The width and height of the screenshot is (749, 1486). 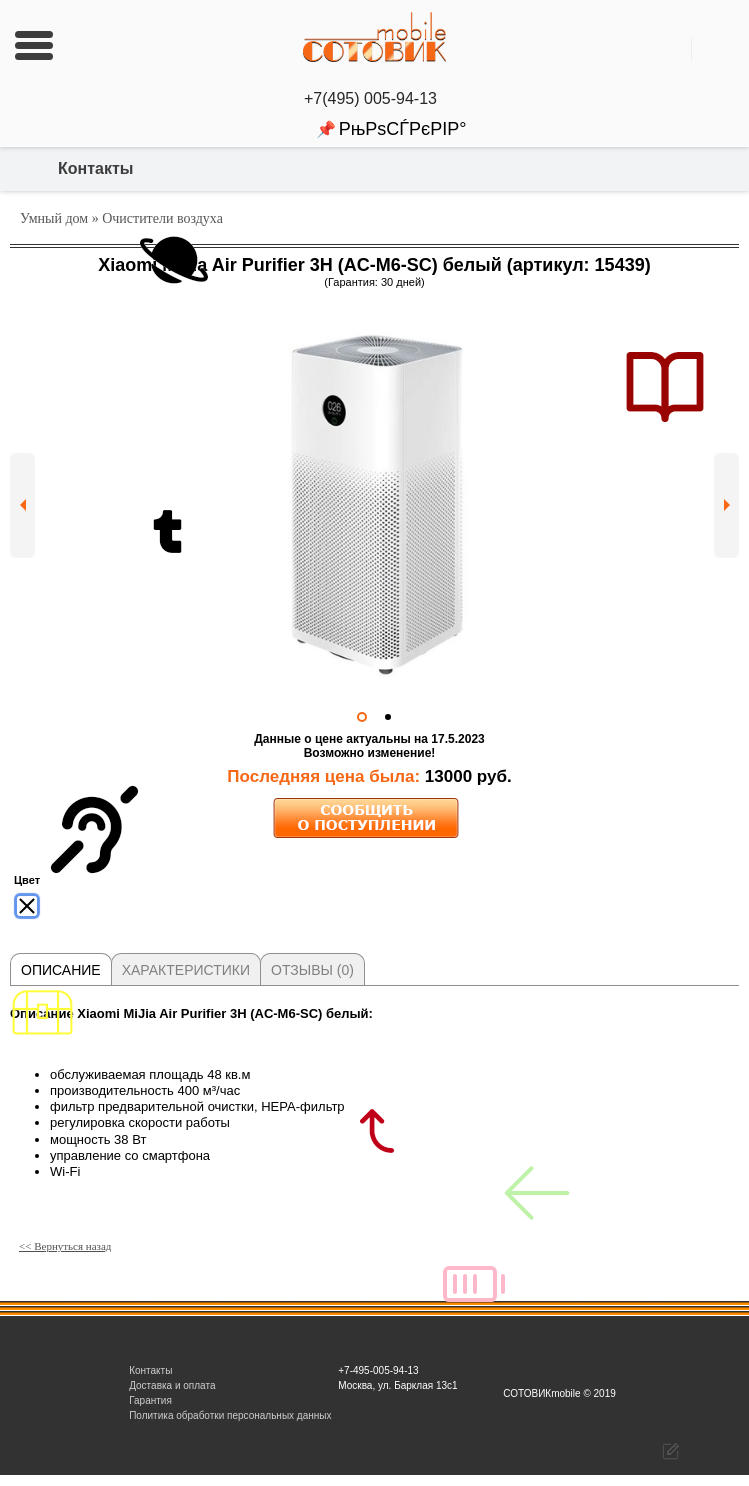 What do you see at coordinates (670, 1451) in the screenshot?
I see `create a new note` at bounding box center [670, 1451].